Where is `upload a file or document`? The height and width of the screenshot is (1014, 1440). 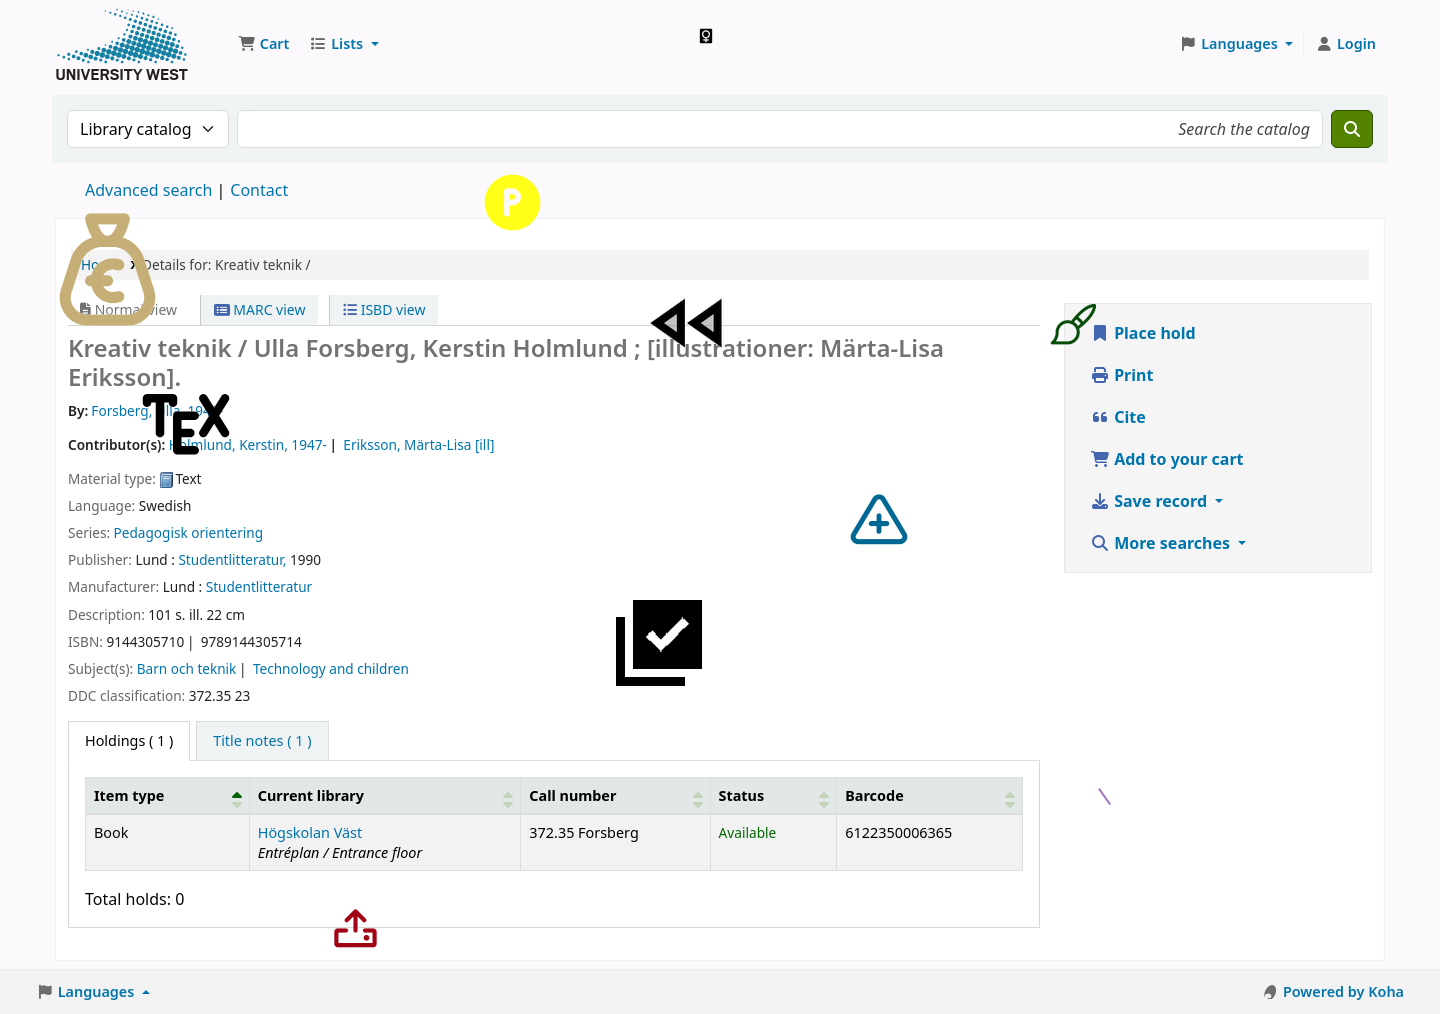 upload a file or document is located at coordinates (355, 930).